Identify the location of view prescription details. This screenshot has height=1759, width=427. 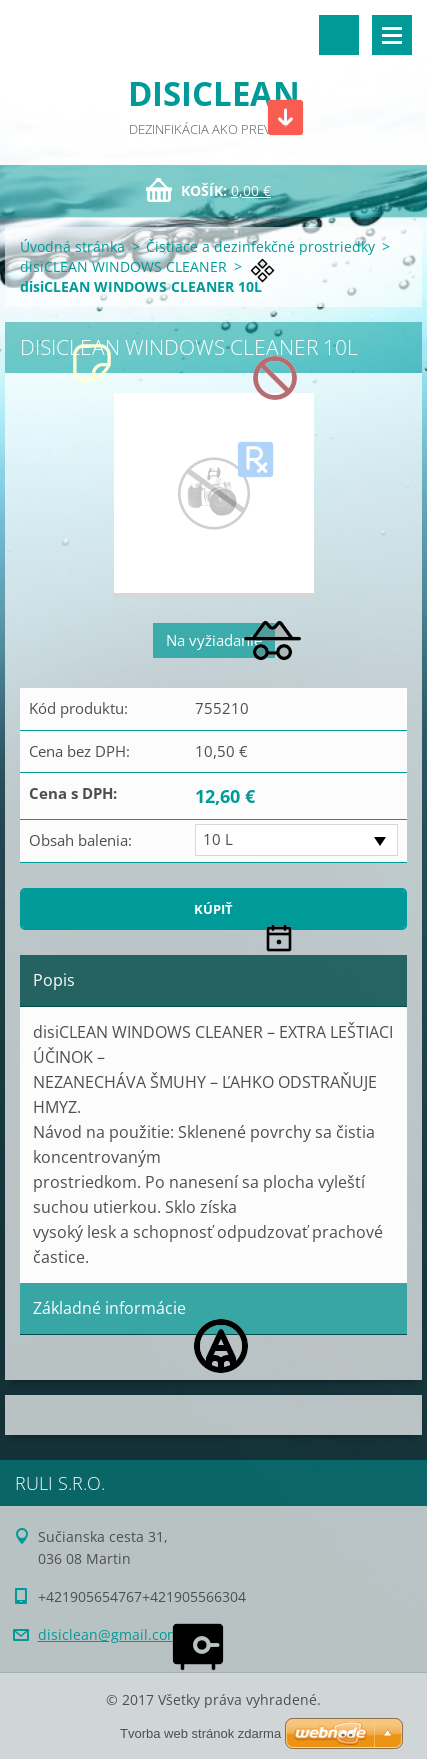
(255, 459).